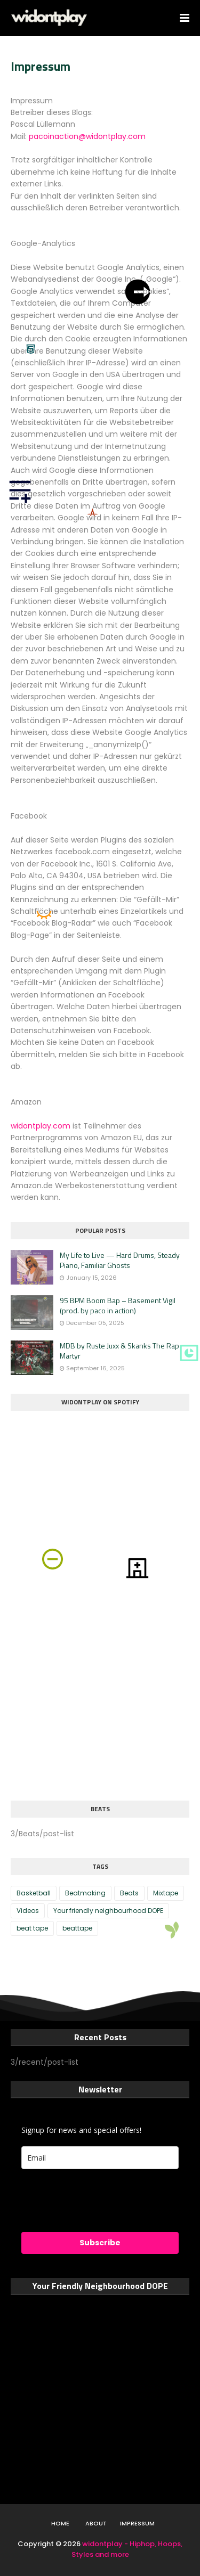 The width and height of the screenshot is (200, 2576). What do you see at coordinates (30, 349) in the screenshot?
I see `indicates HTML5 technology or web development` at bounding box center [30, 349].